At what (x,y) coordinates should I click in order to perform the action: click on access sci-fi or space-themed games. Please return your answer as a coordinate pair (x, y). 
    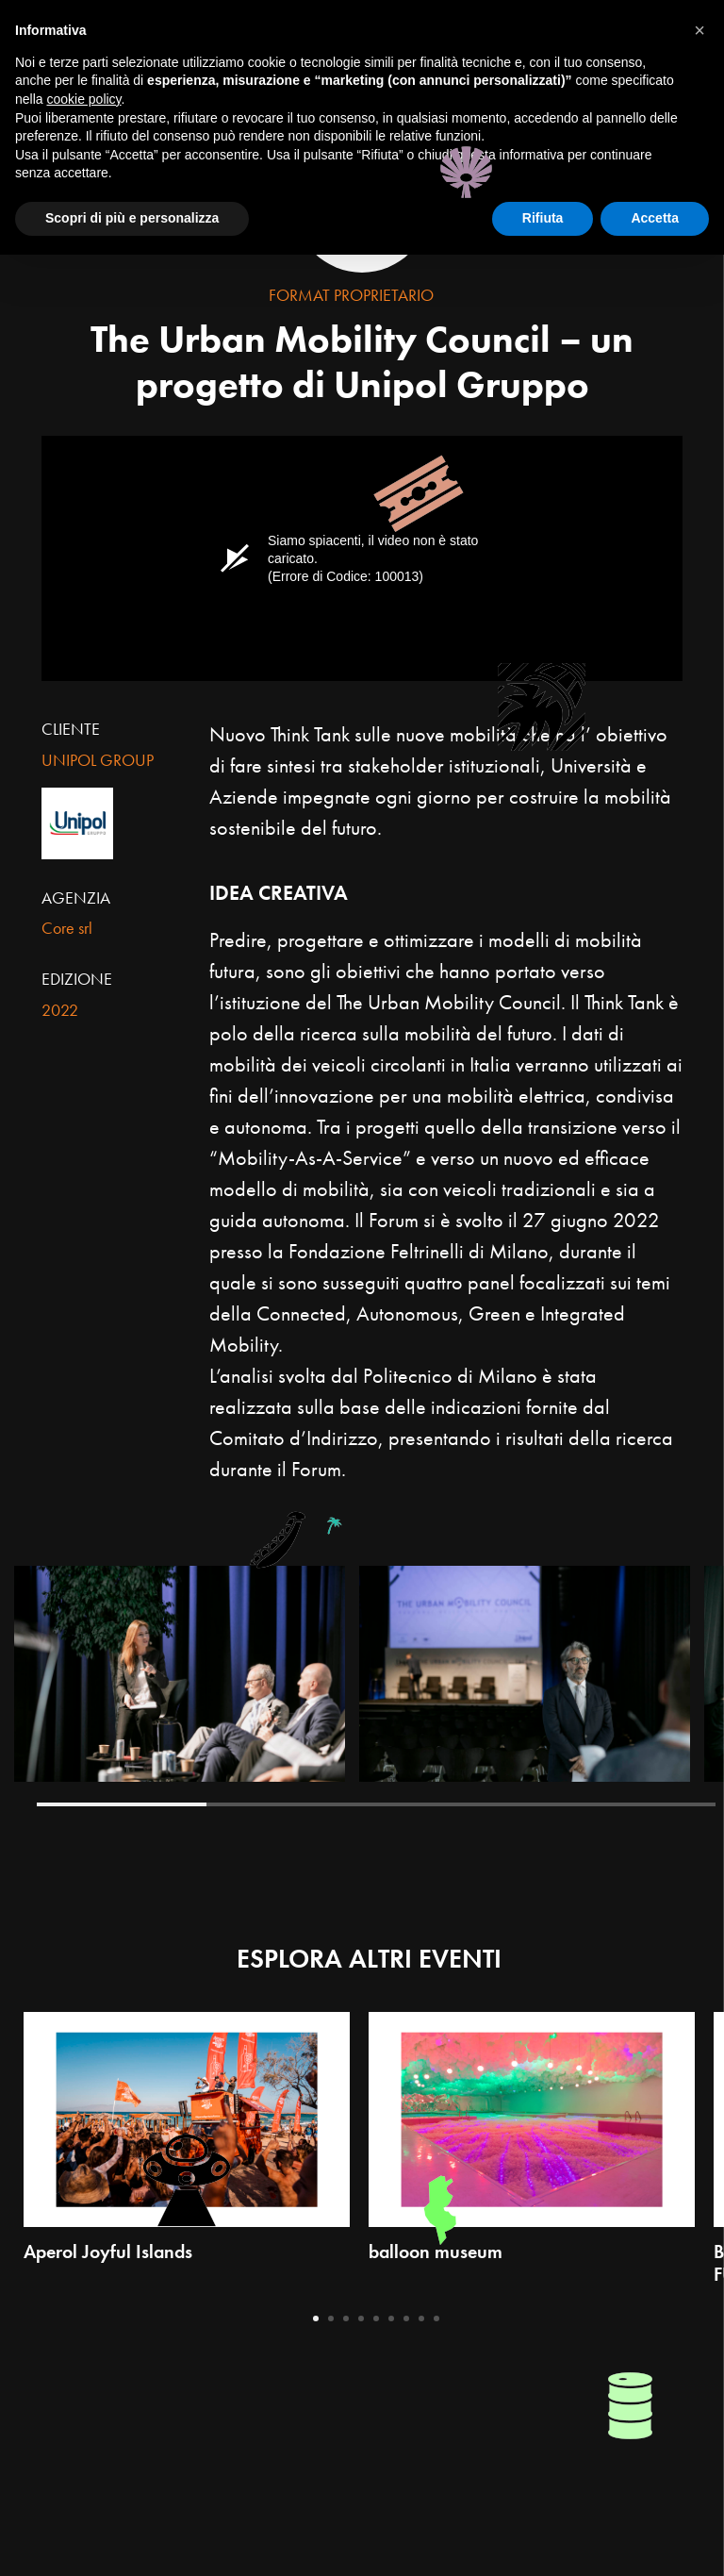
    Looking at the image, I should click on (187, 2181).